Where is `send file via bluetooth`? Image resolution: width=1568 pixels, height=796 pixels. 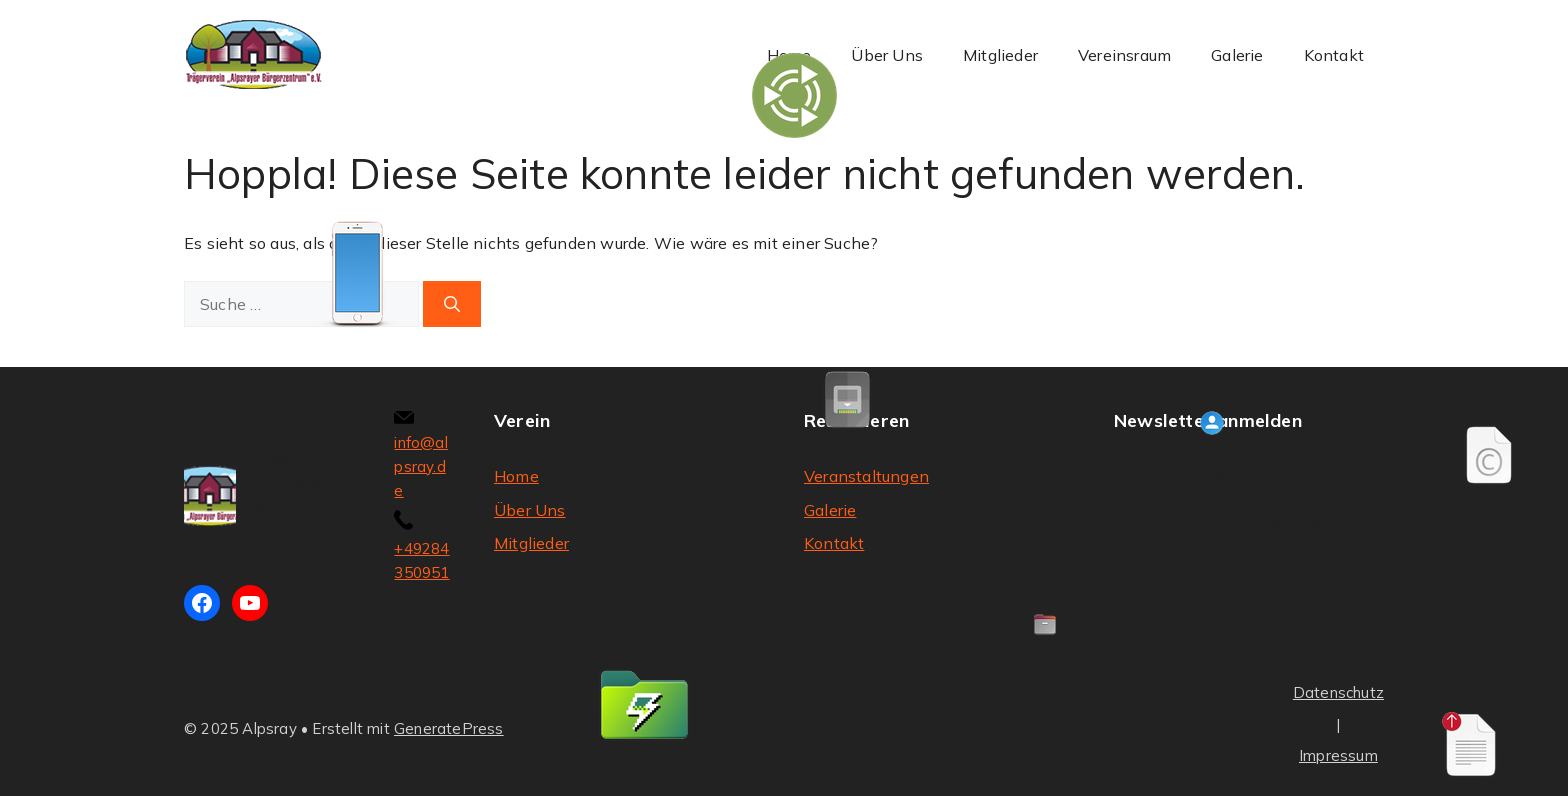 send file via bluetooth is located at coordinates (1471, 745).